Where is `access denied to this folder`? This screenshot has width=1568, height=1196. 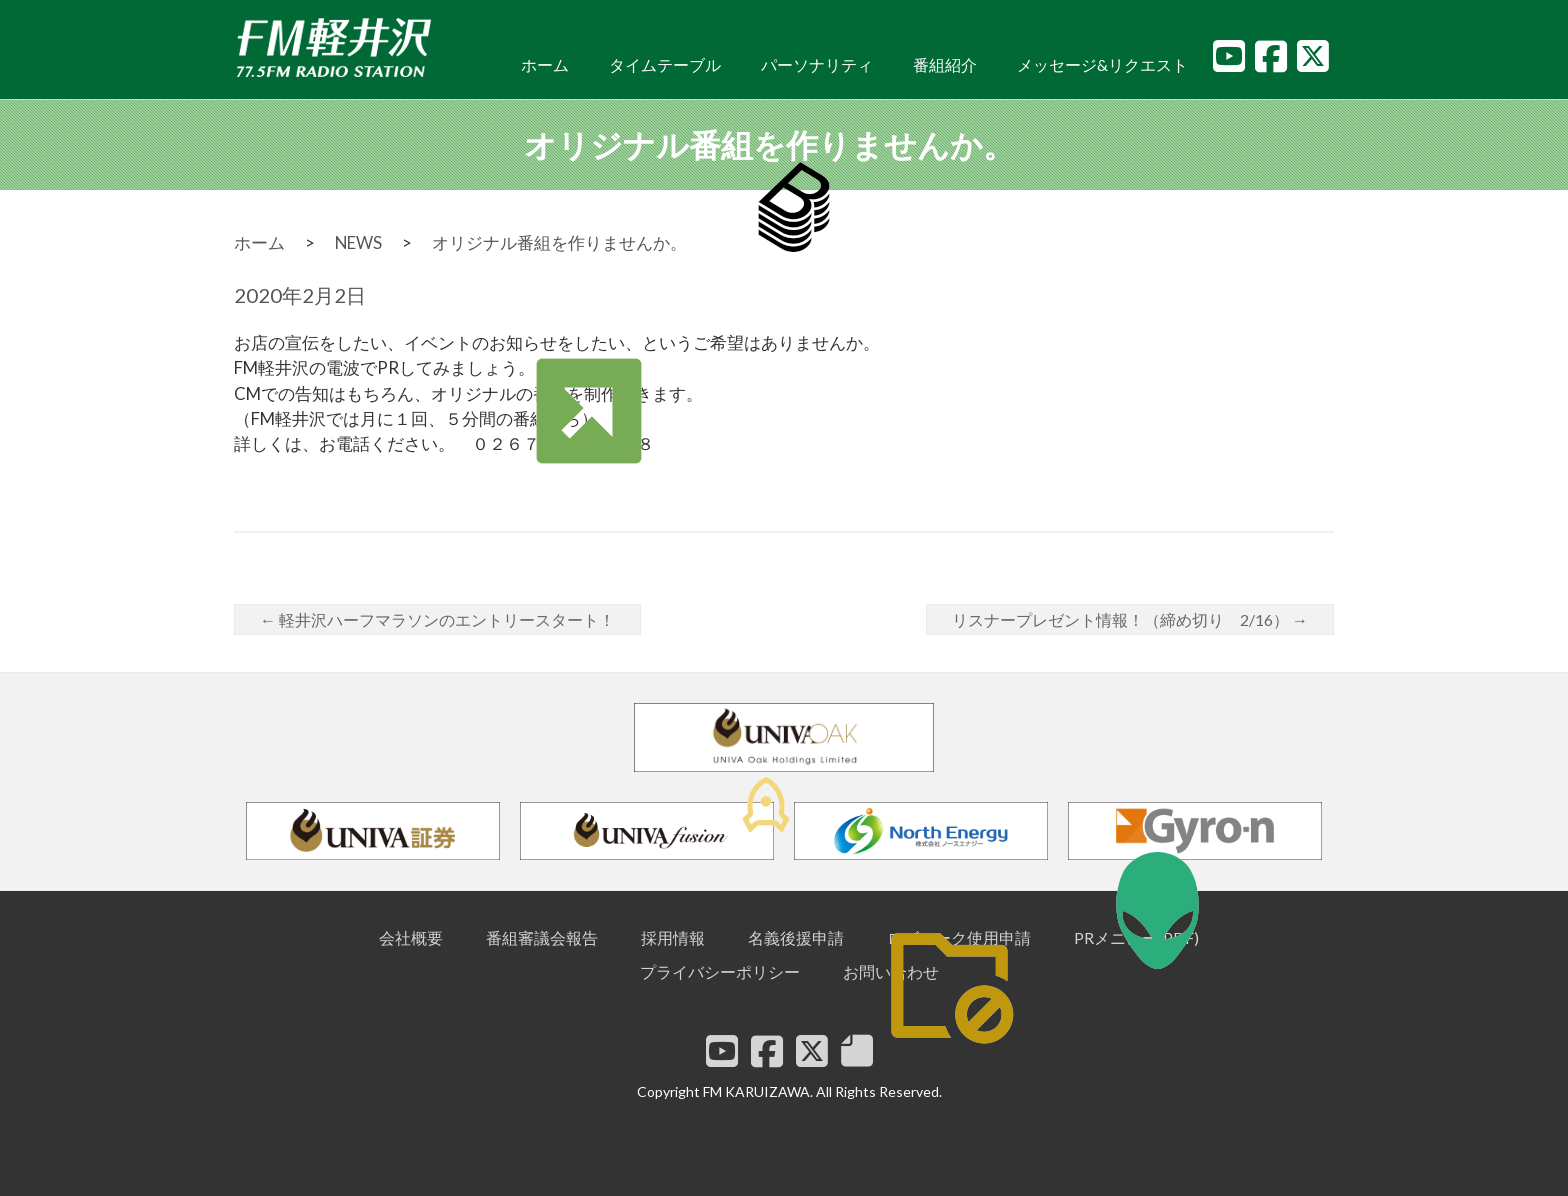
access denied to this folder is located at coordinates (949, 985).